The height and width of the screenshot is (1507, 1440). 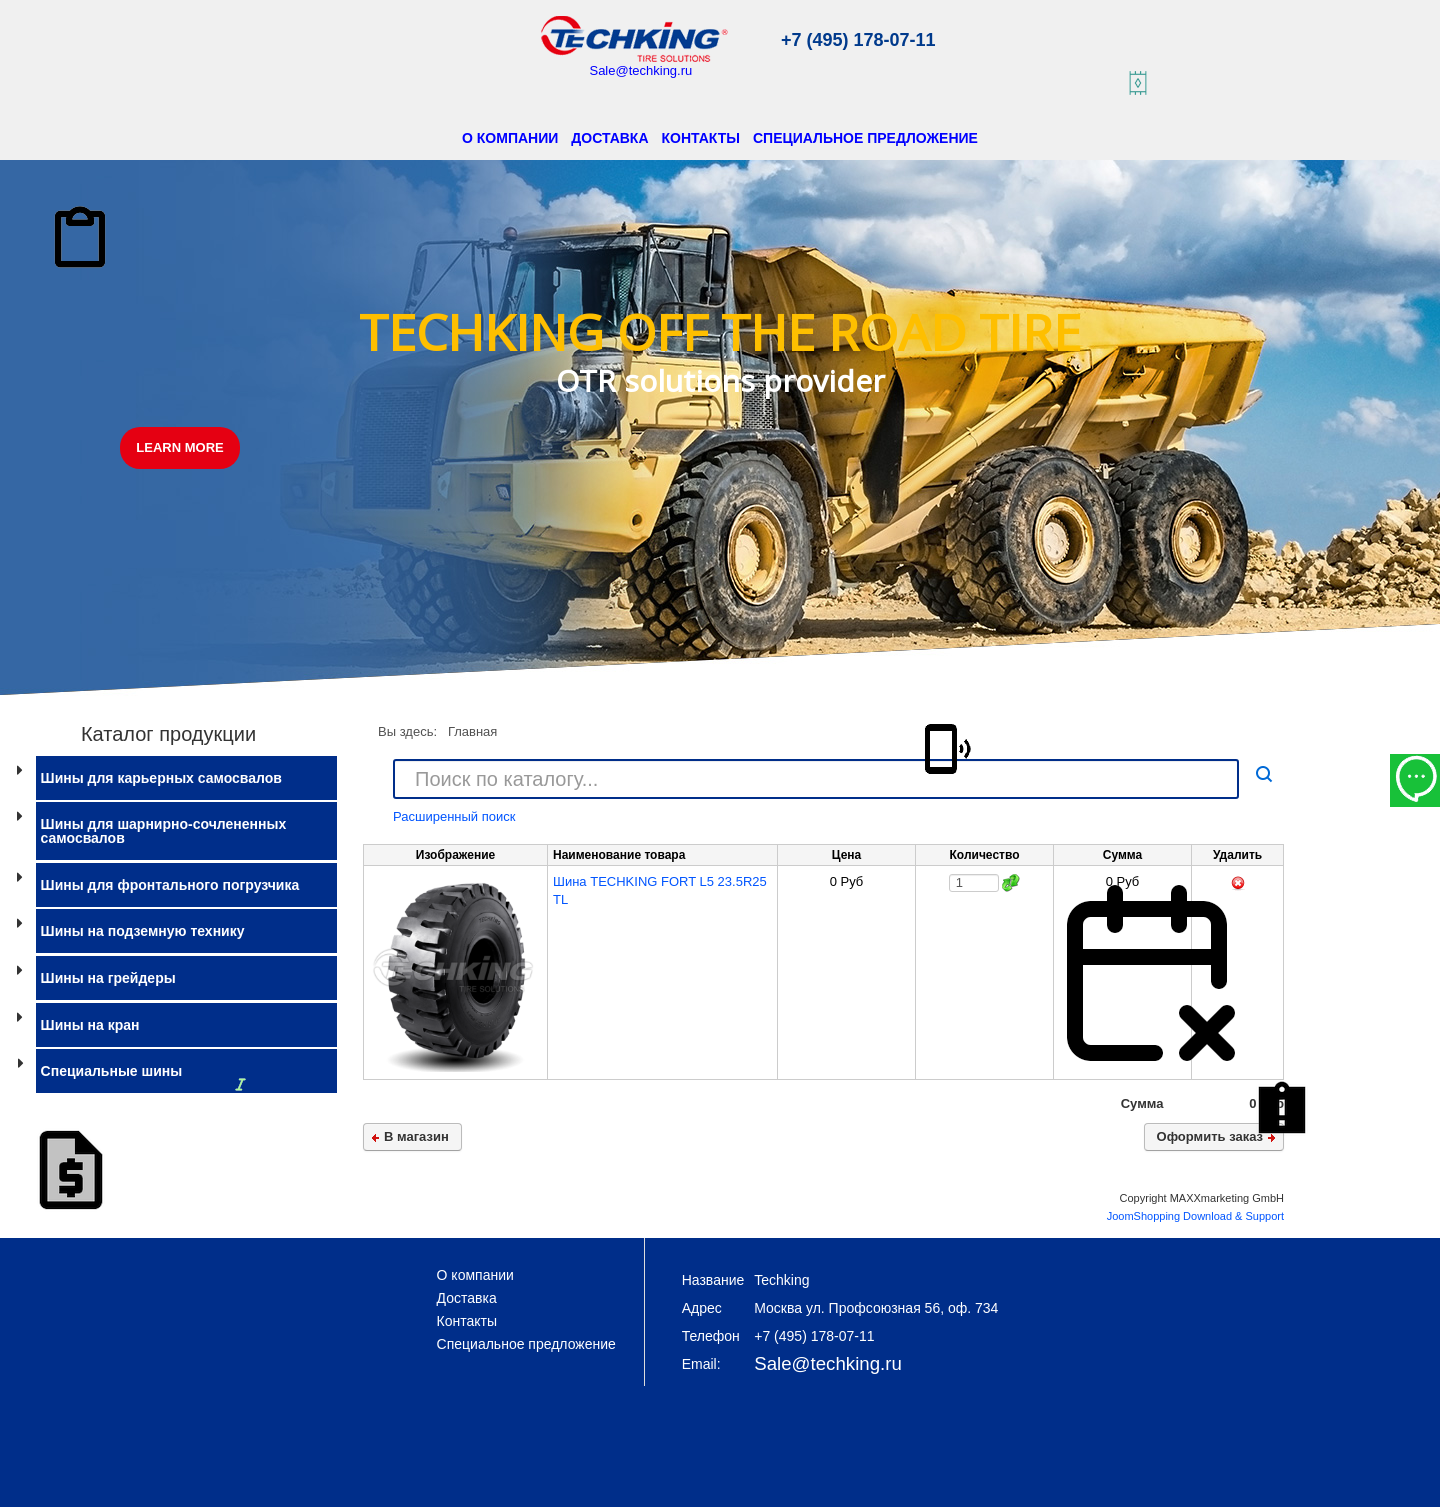 I want to click on copy to clipboard, so click(x=80, y=238).